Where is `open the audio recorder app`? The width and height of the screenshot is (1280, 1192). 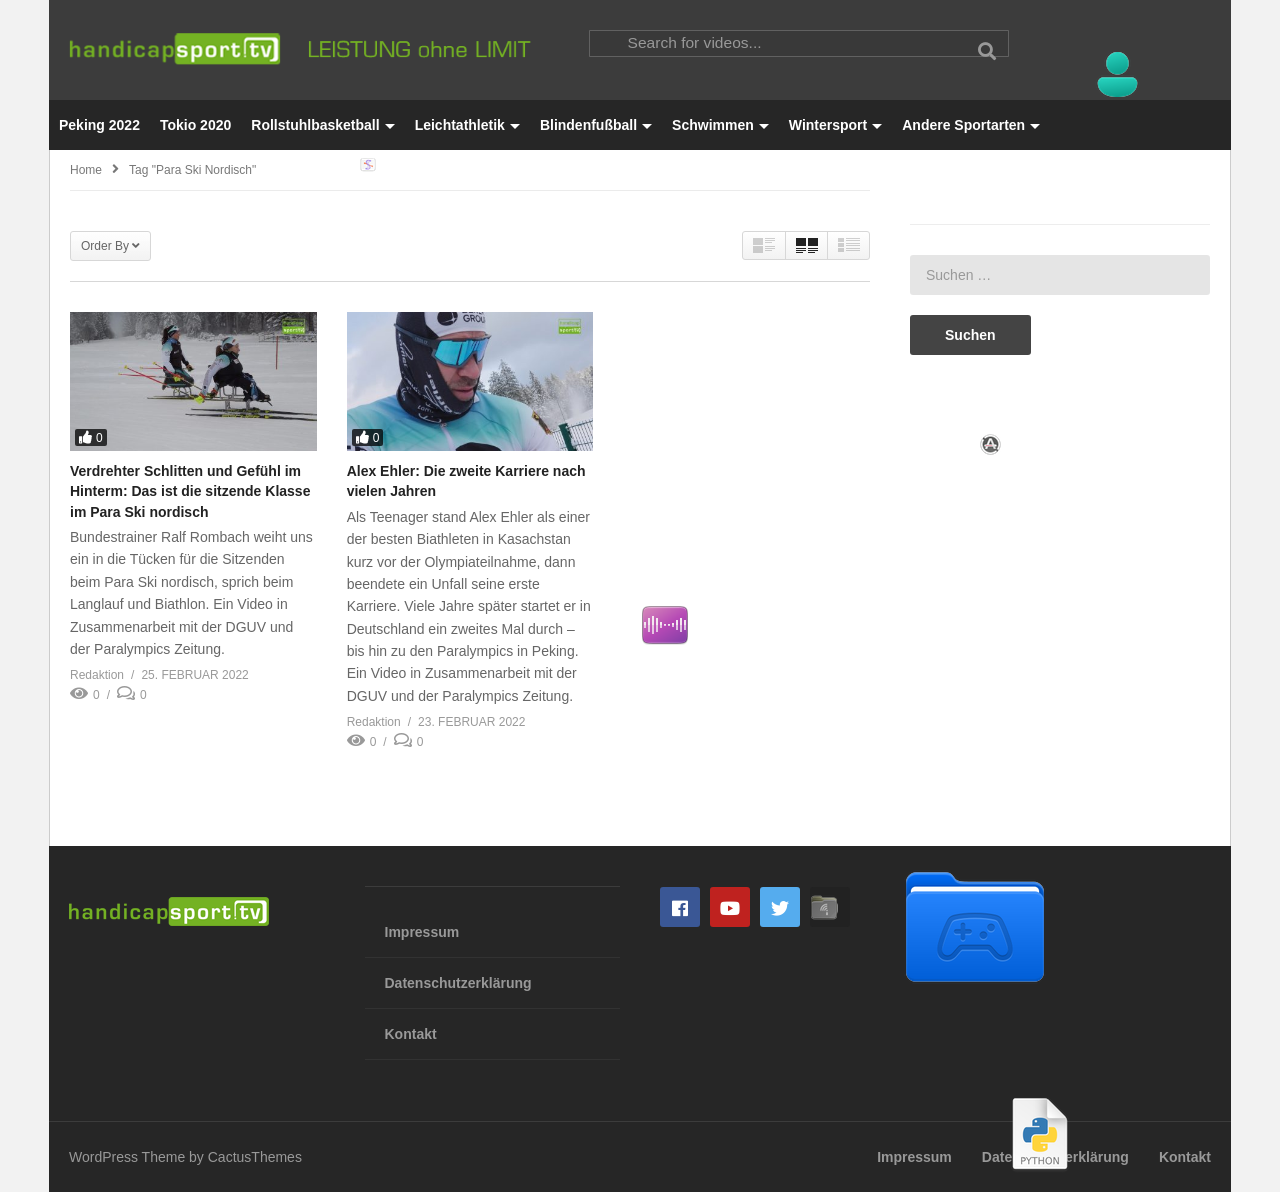 open the audio recorder app is located at coordinates (665, 625).